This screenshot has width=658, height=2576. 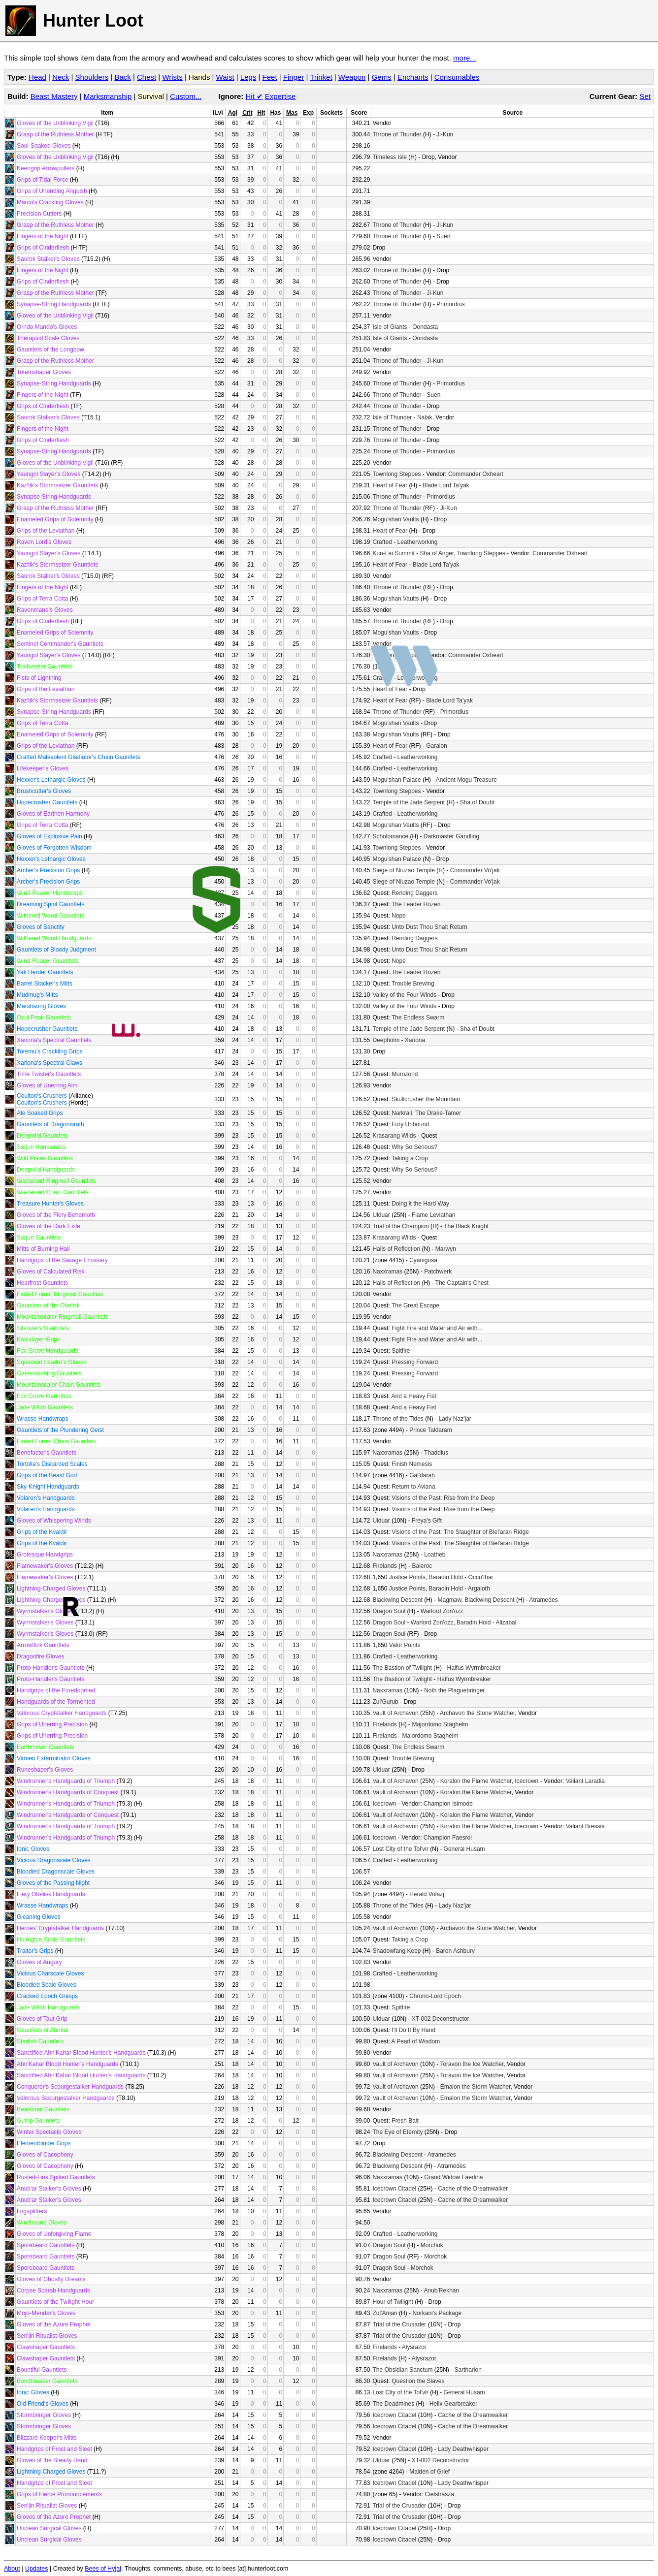 I want to click on symphony messaging platform logo, so click(x=216, y=899).